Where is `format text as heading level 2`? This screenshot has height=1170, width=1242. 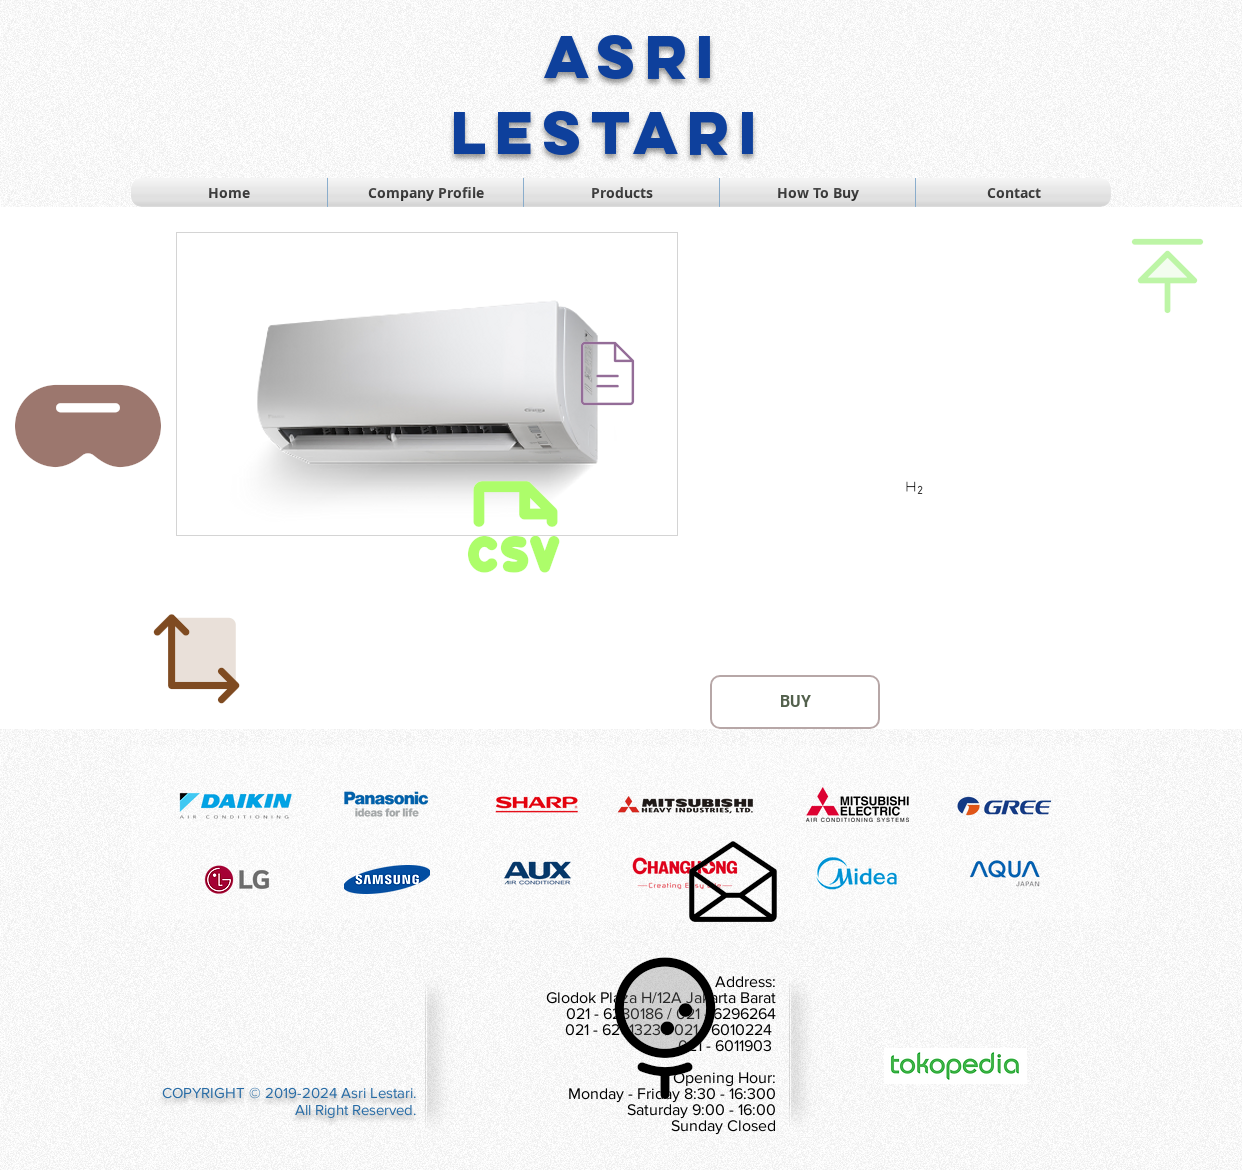
format text as heading level 2 is located at coordinates (913, 487).